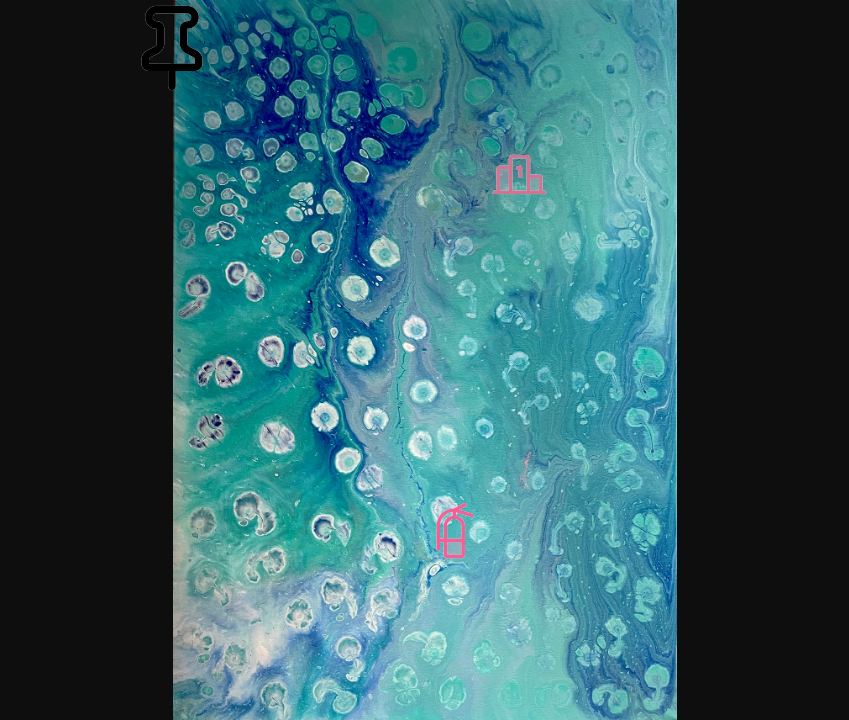 The image size is (849, 720). I want to click on access fire safety information, so click(452, 531).